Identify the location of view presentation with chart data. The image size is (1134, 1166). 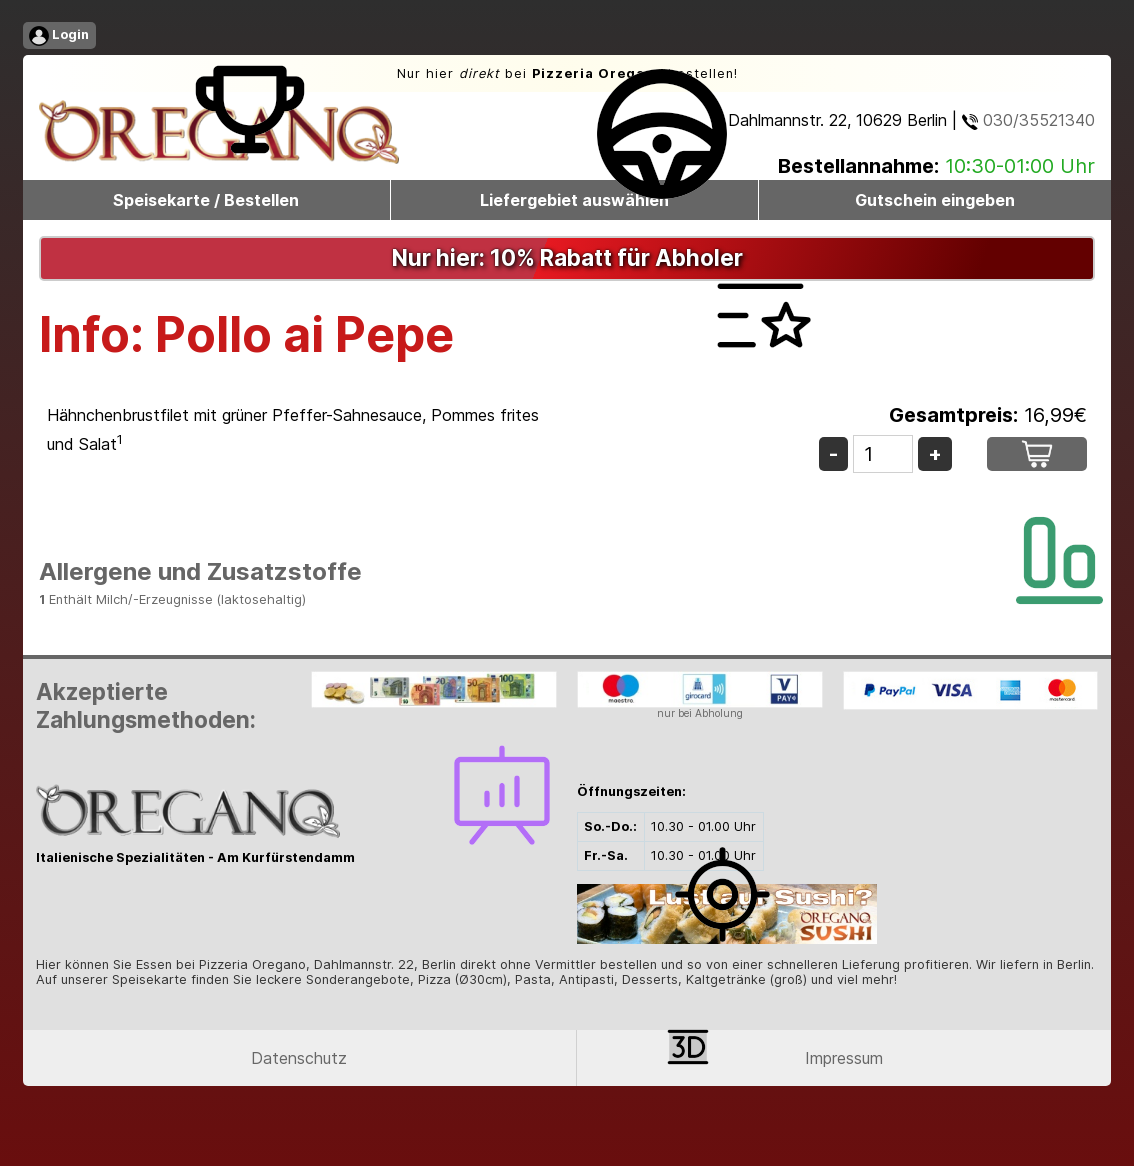
(502, 797).